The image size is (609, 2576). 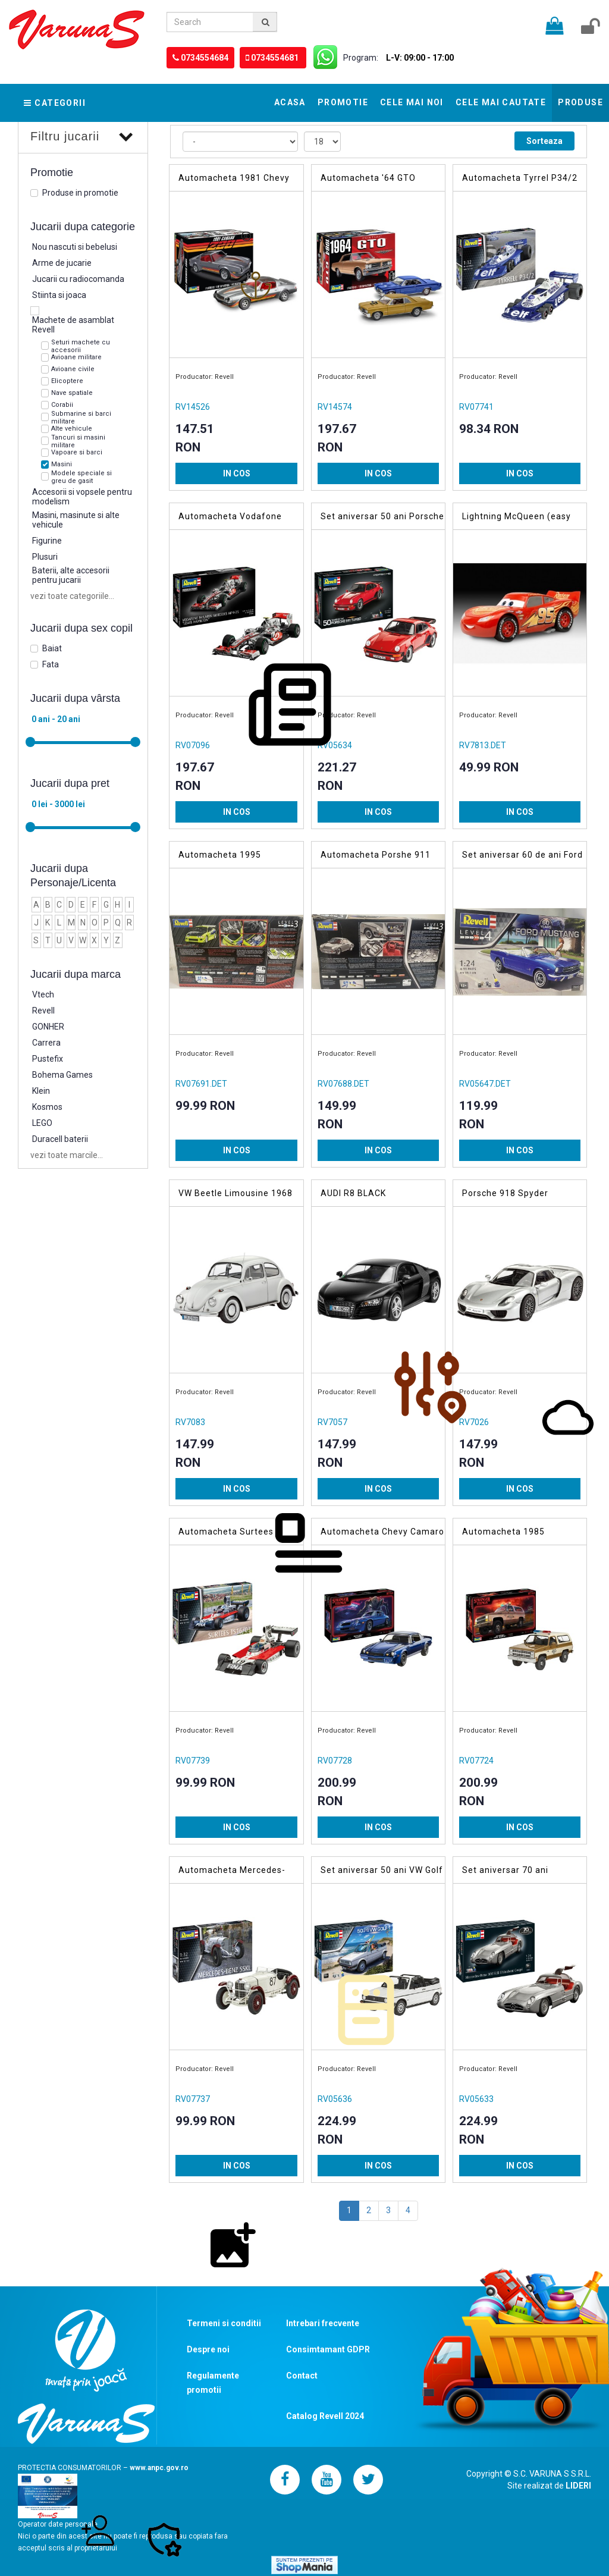 What do you see at coordinates (426, 1383) in the screenshot?
I see `pin or save current filter settings` at bounding box center [426, 1383].